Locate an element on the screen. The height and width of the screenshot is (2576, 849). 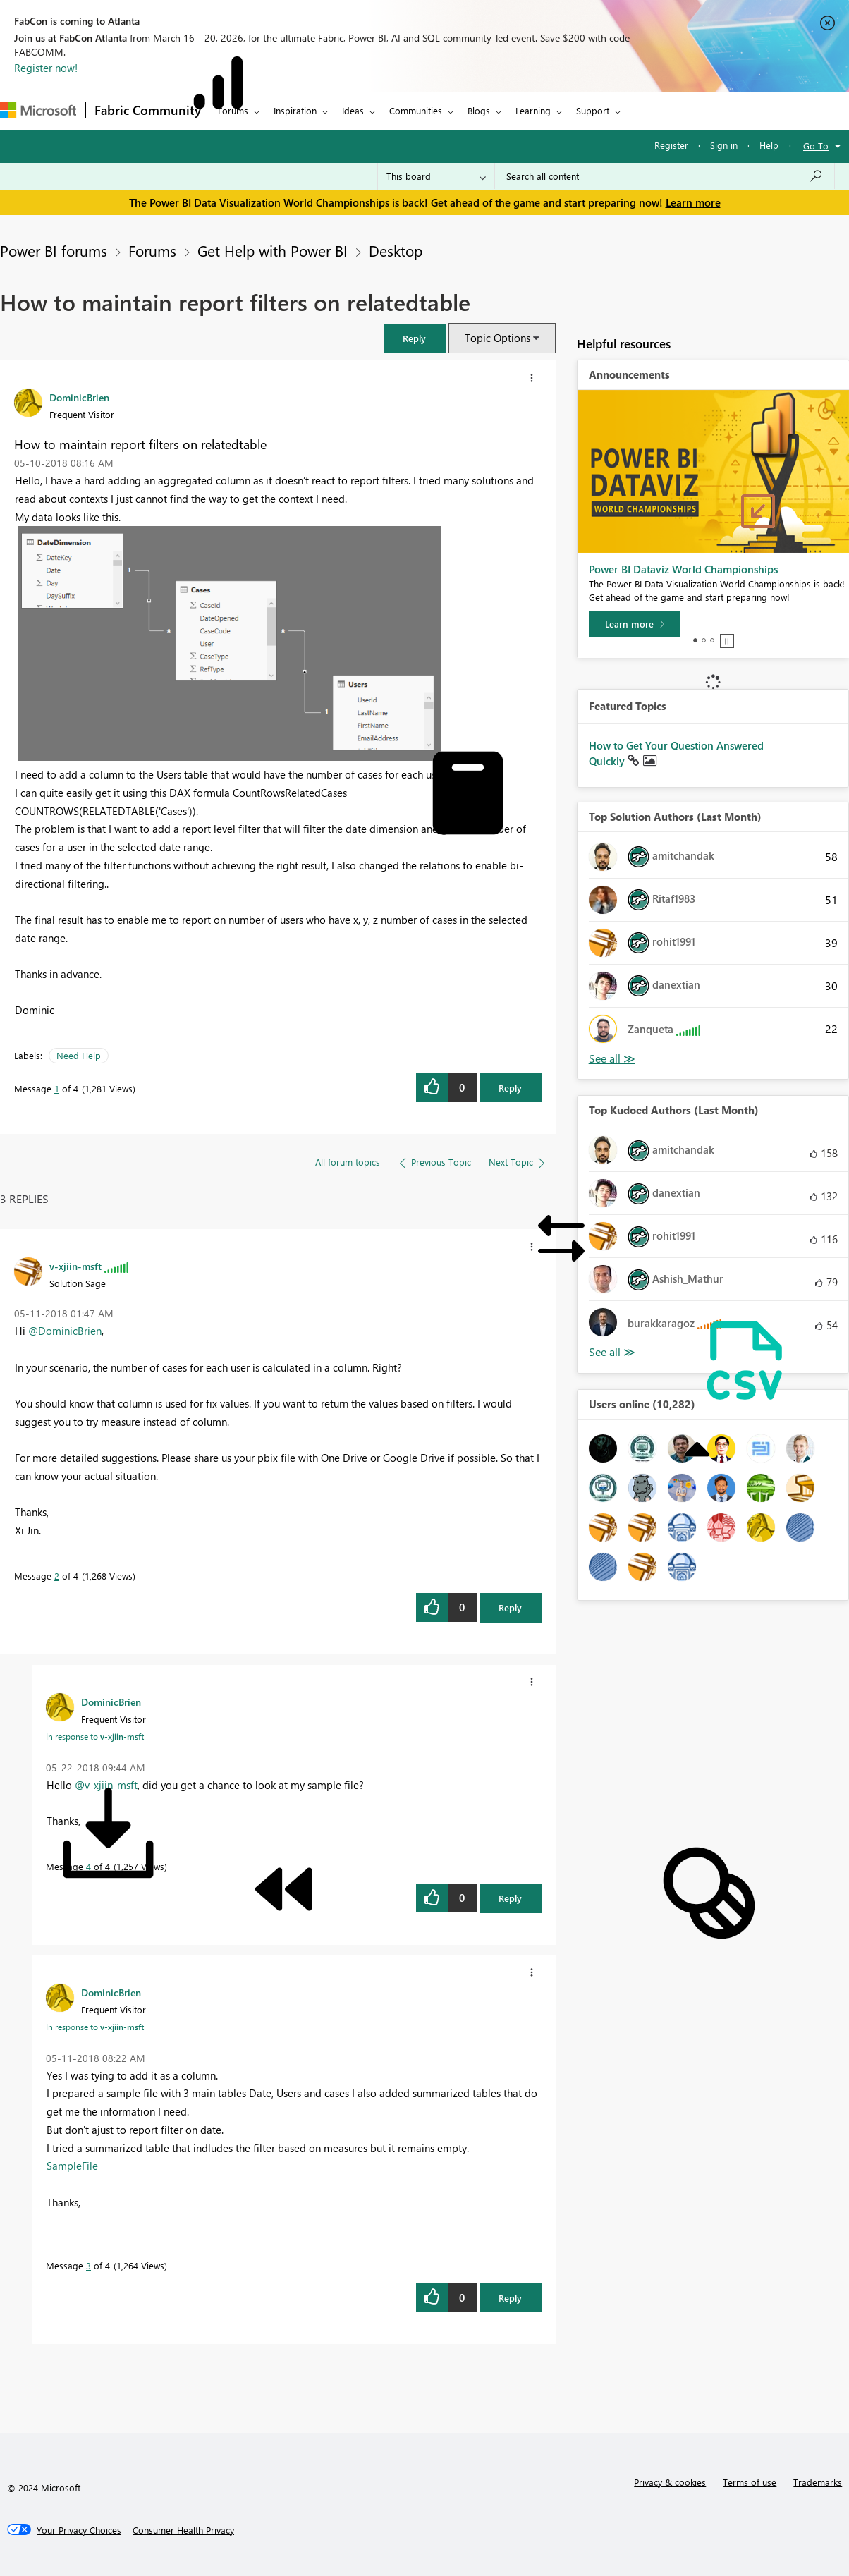
download or export data as a CSV file is located at coordinates (746, 1364).